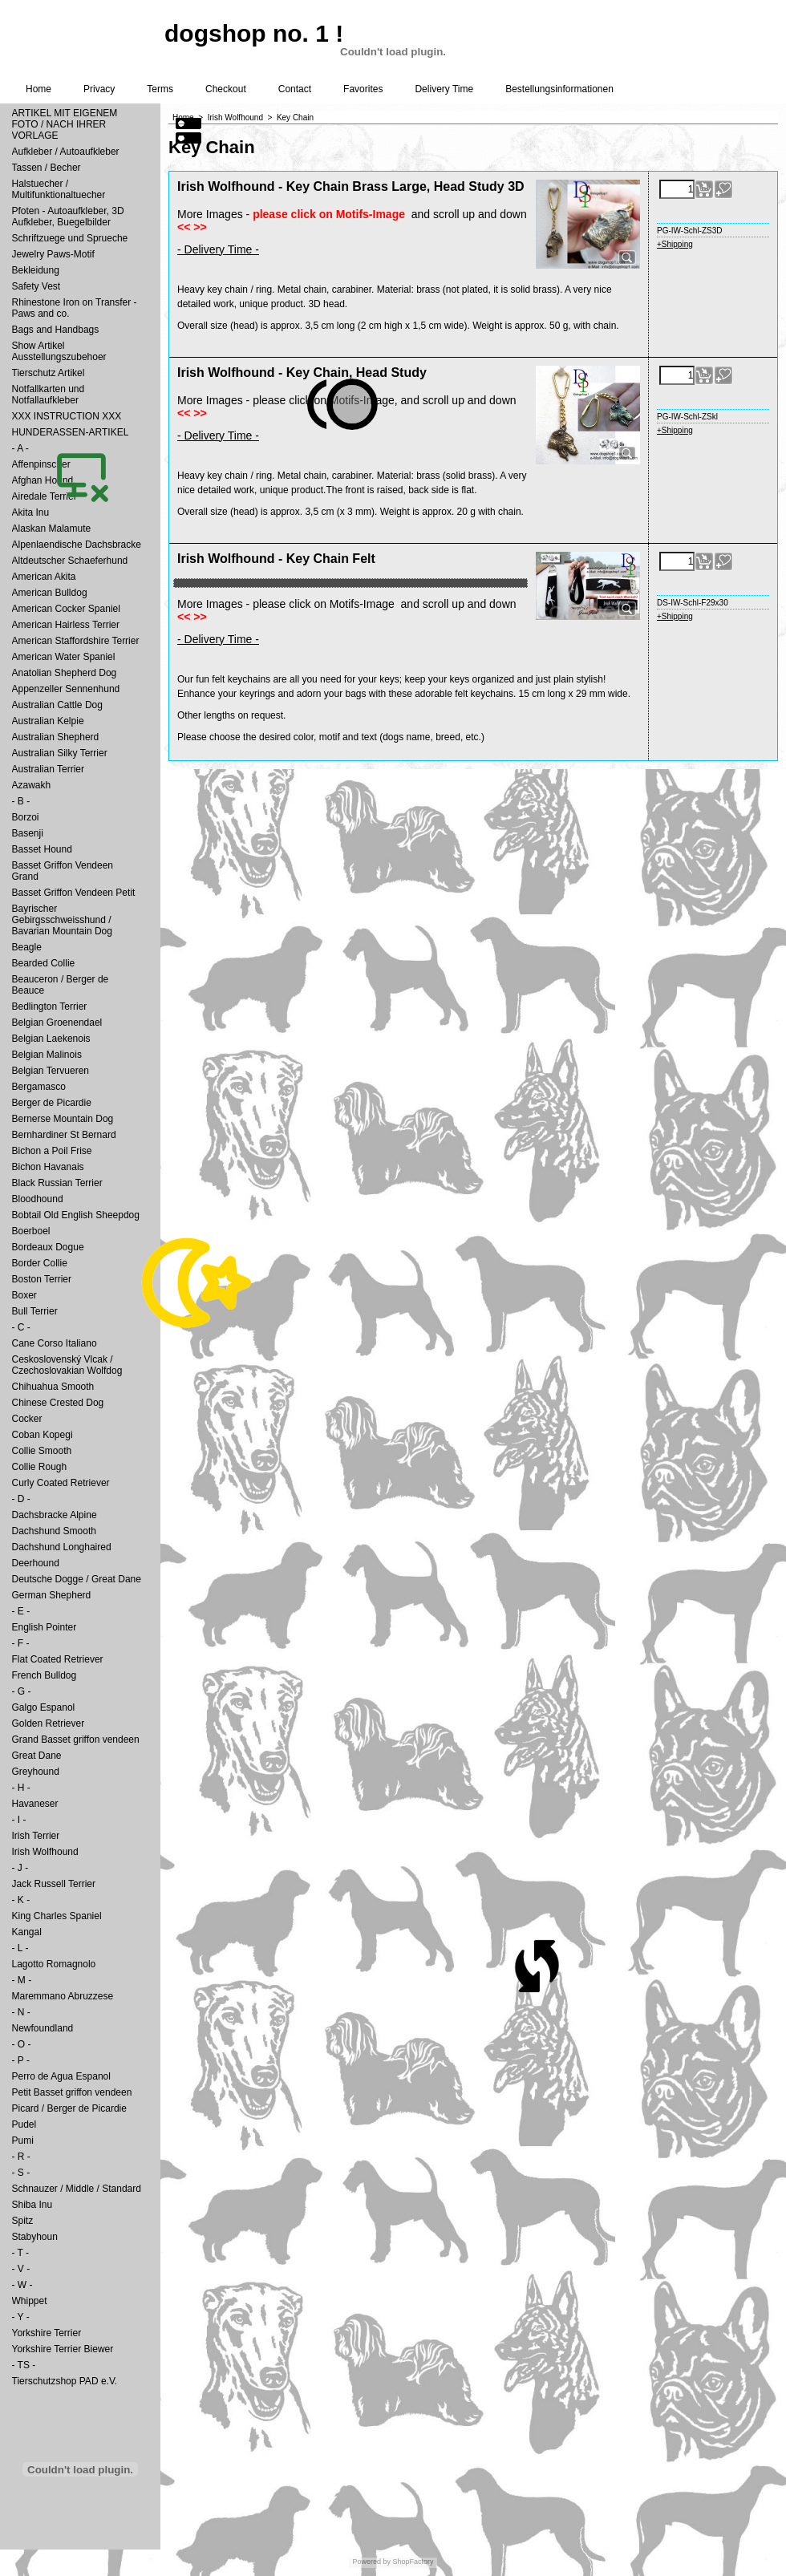 The image size is (786, 2576). Describe the element at coordinates (81, 475) in the screenshot. I see `disconnect or remove desktop device` at that location.